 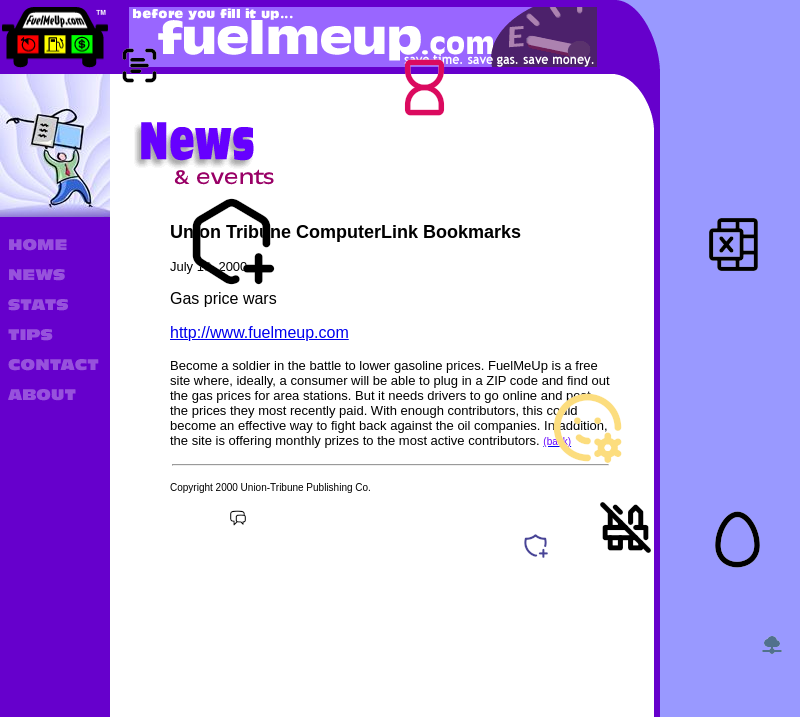 I want to click on add a new module or component, so click(x=231, y=241).